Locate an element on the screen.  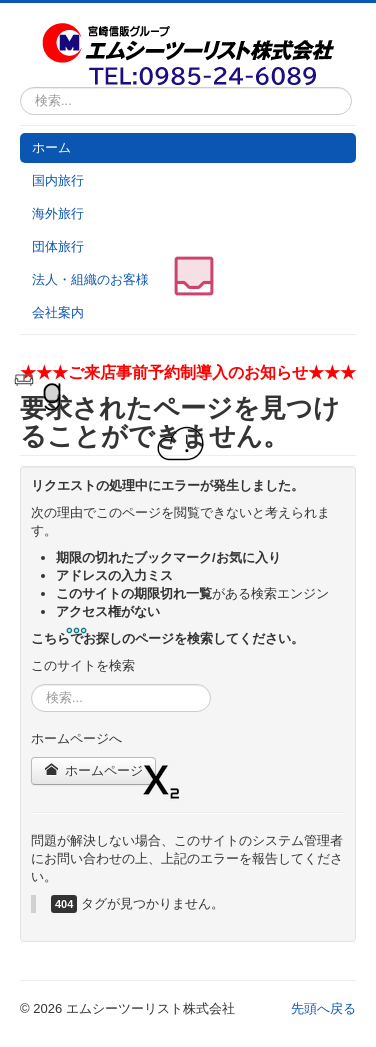
browse furniture or home decor items is located at coordinates (24, 380).